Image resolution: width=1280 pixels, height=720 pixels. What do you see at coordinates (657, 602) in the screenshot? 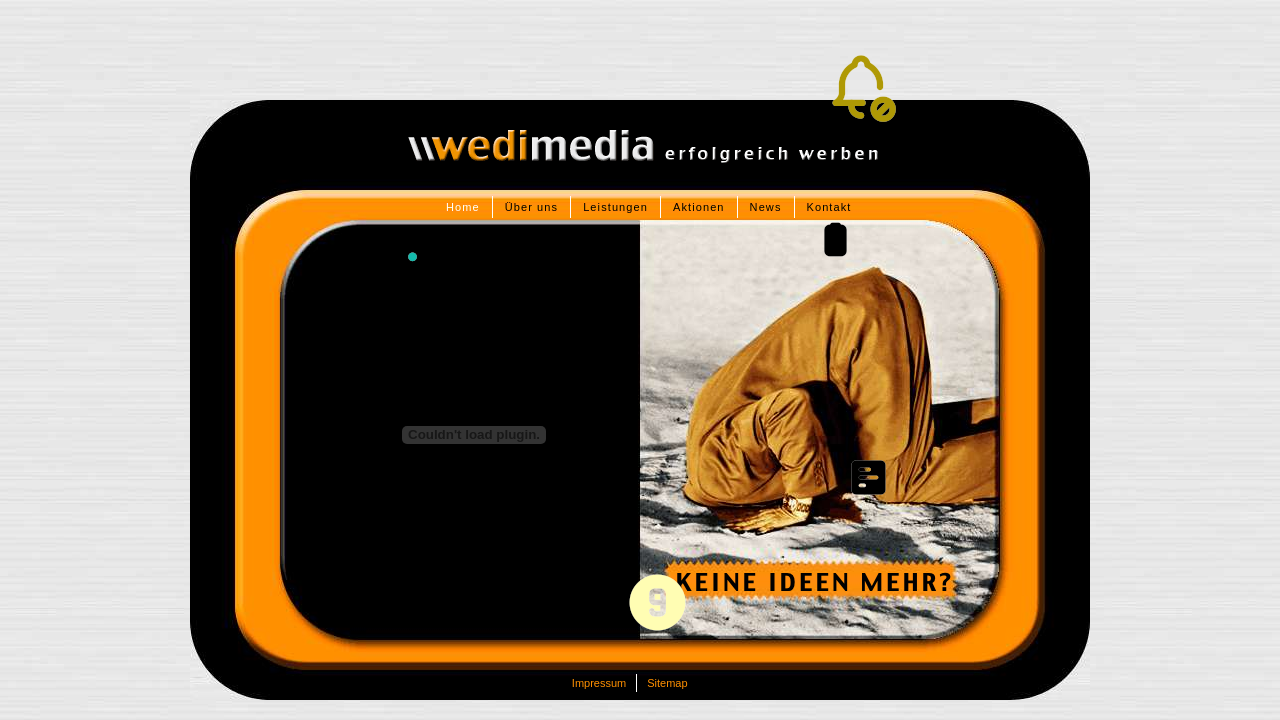
I see `indicates item number 9 in a numbered list or sequence` at bounding box center [657, 602].